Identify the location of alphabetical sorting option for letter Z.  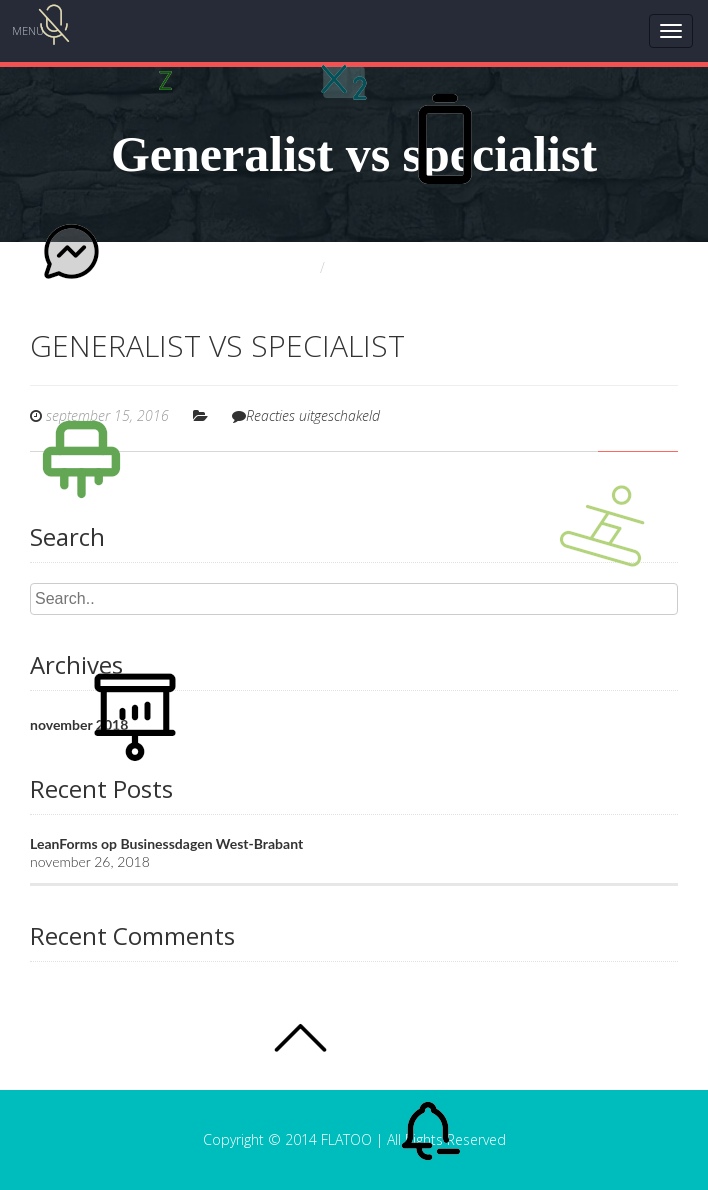
(165, 80).